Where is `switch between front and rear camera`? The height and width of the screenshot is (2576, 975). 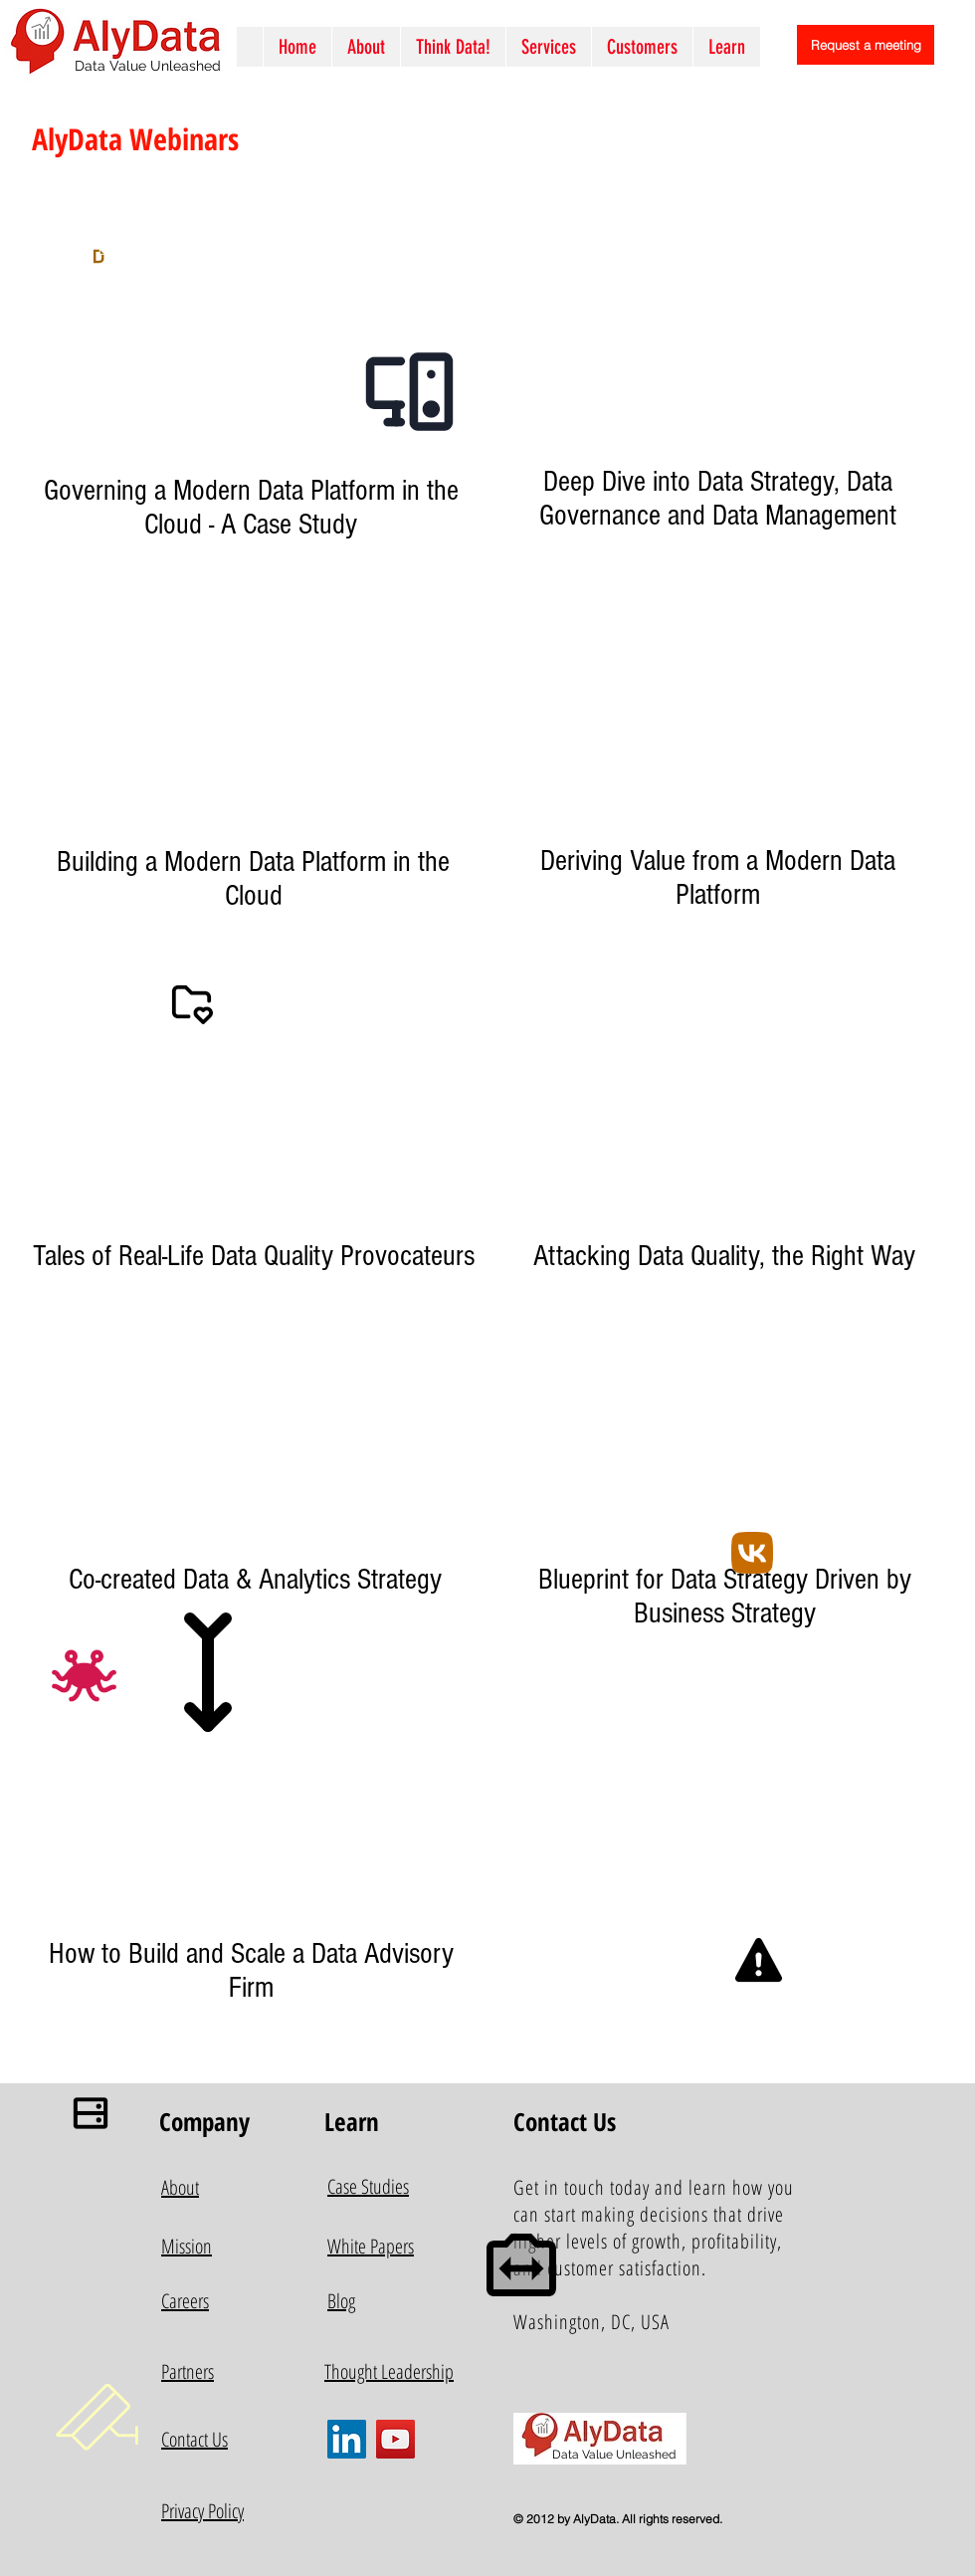
switch between front and rear camera is located at coordinates (521, 2268).